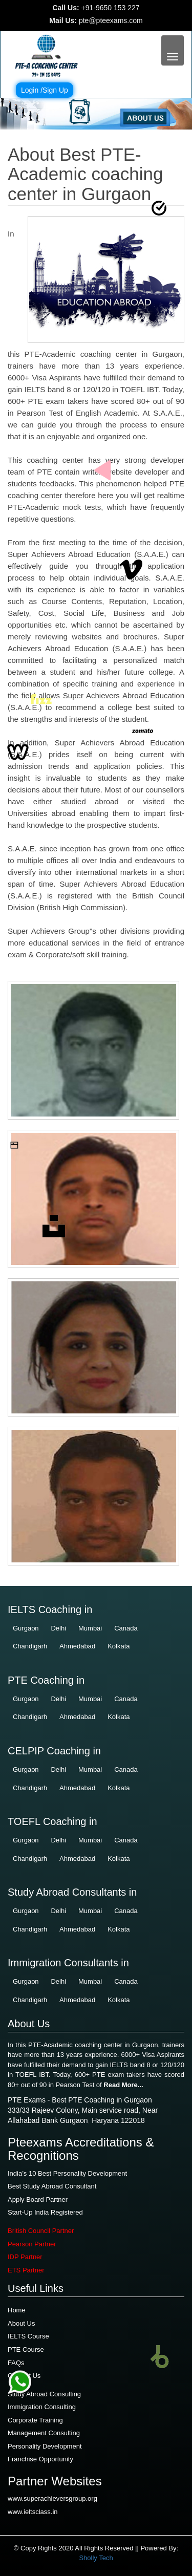  What do you see at coordinates (14, 1145) in the screenshot?
I see `open a new browser window` at bounding box center [14, 1145].